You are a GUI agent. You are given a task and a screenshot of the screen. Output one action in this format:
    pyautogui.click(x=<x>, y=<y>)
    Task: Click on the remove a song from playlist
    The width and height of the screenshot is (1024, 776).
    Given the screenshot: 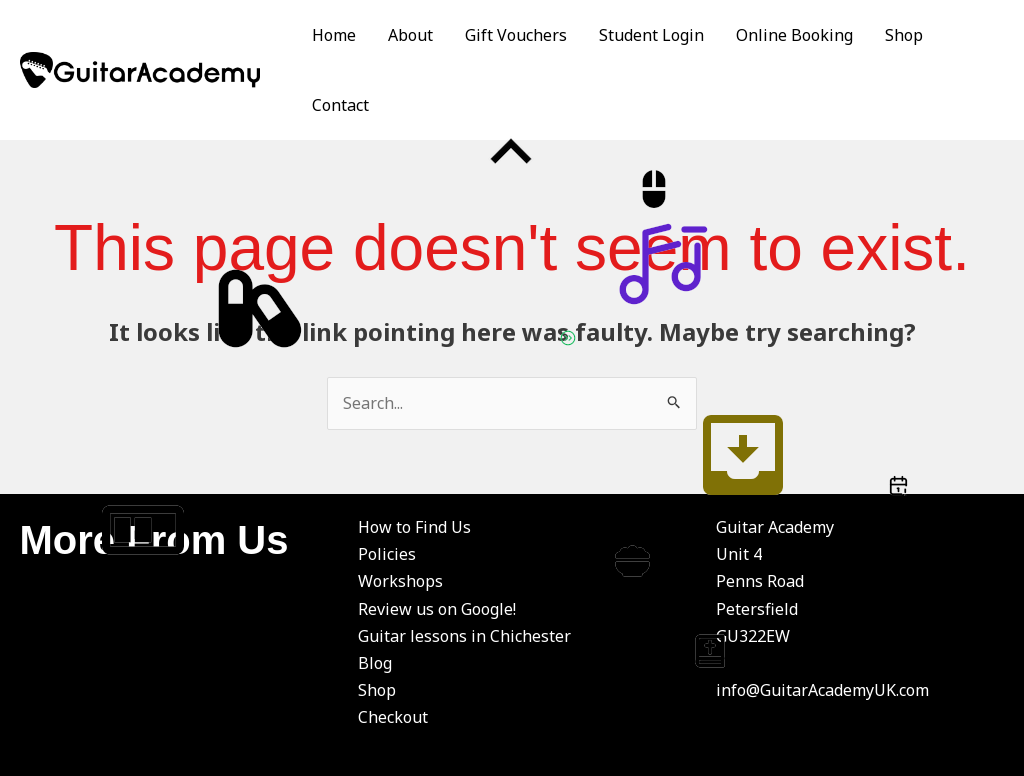 What is the action you would take?
    pyautogui.click(x=665, y=262)
    